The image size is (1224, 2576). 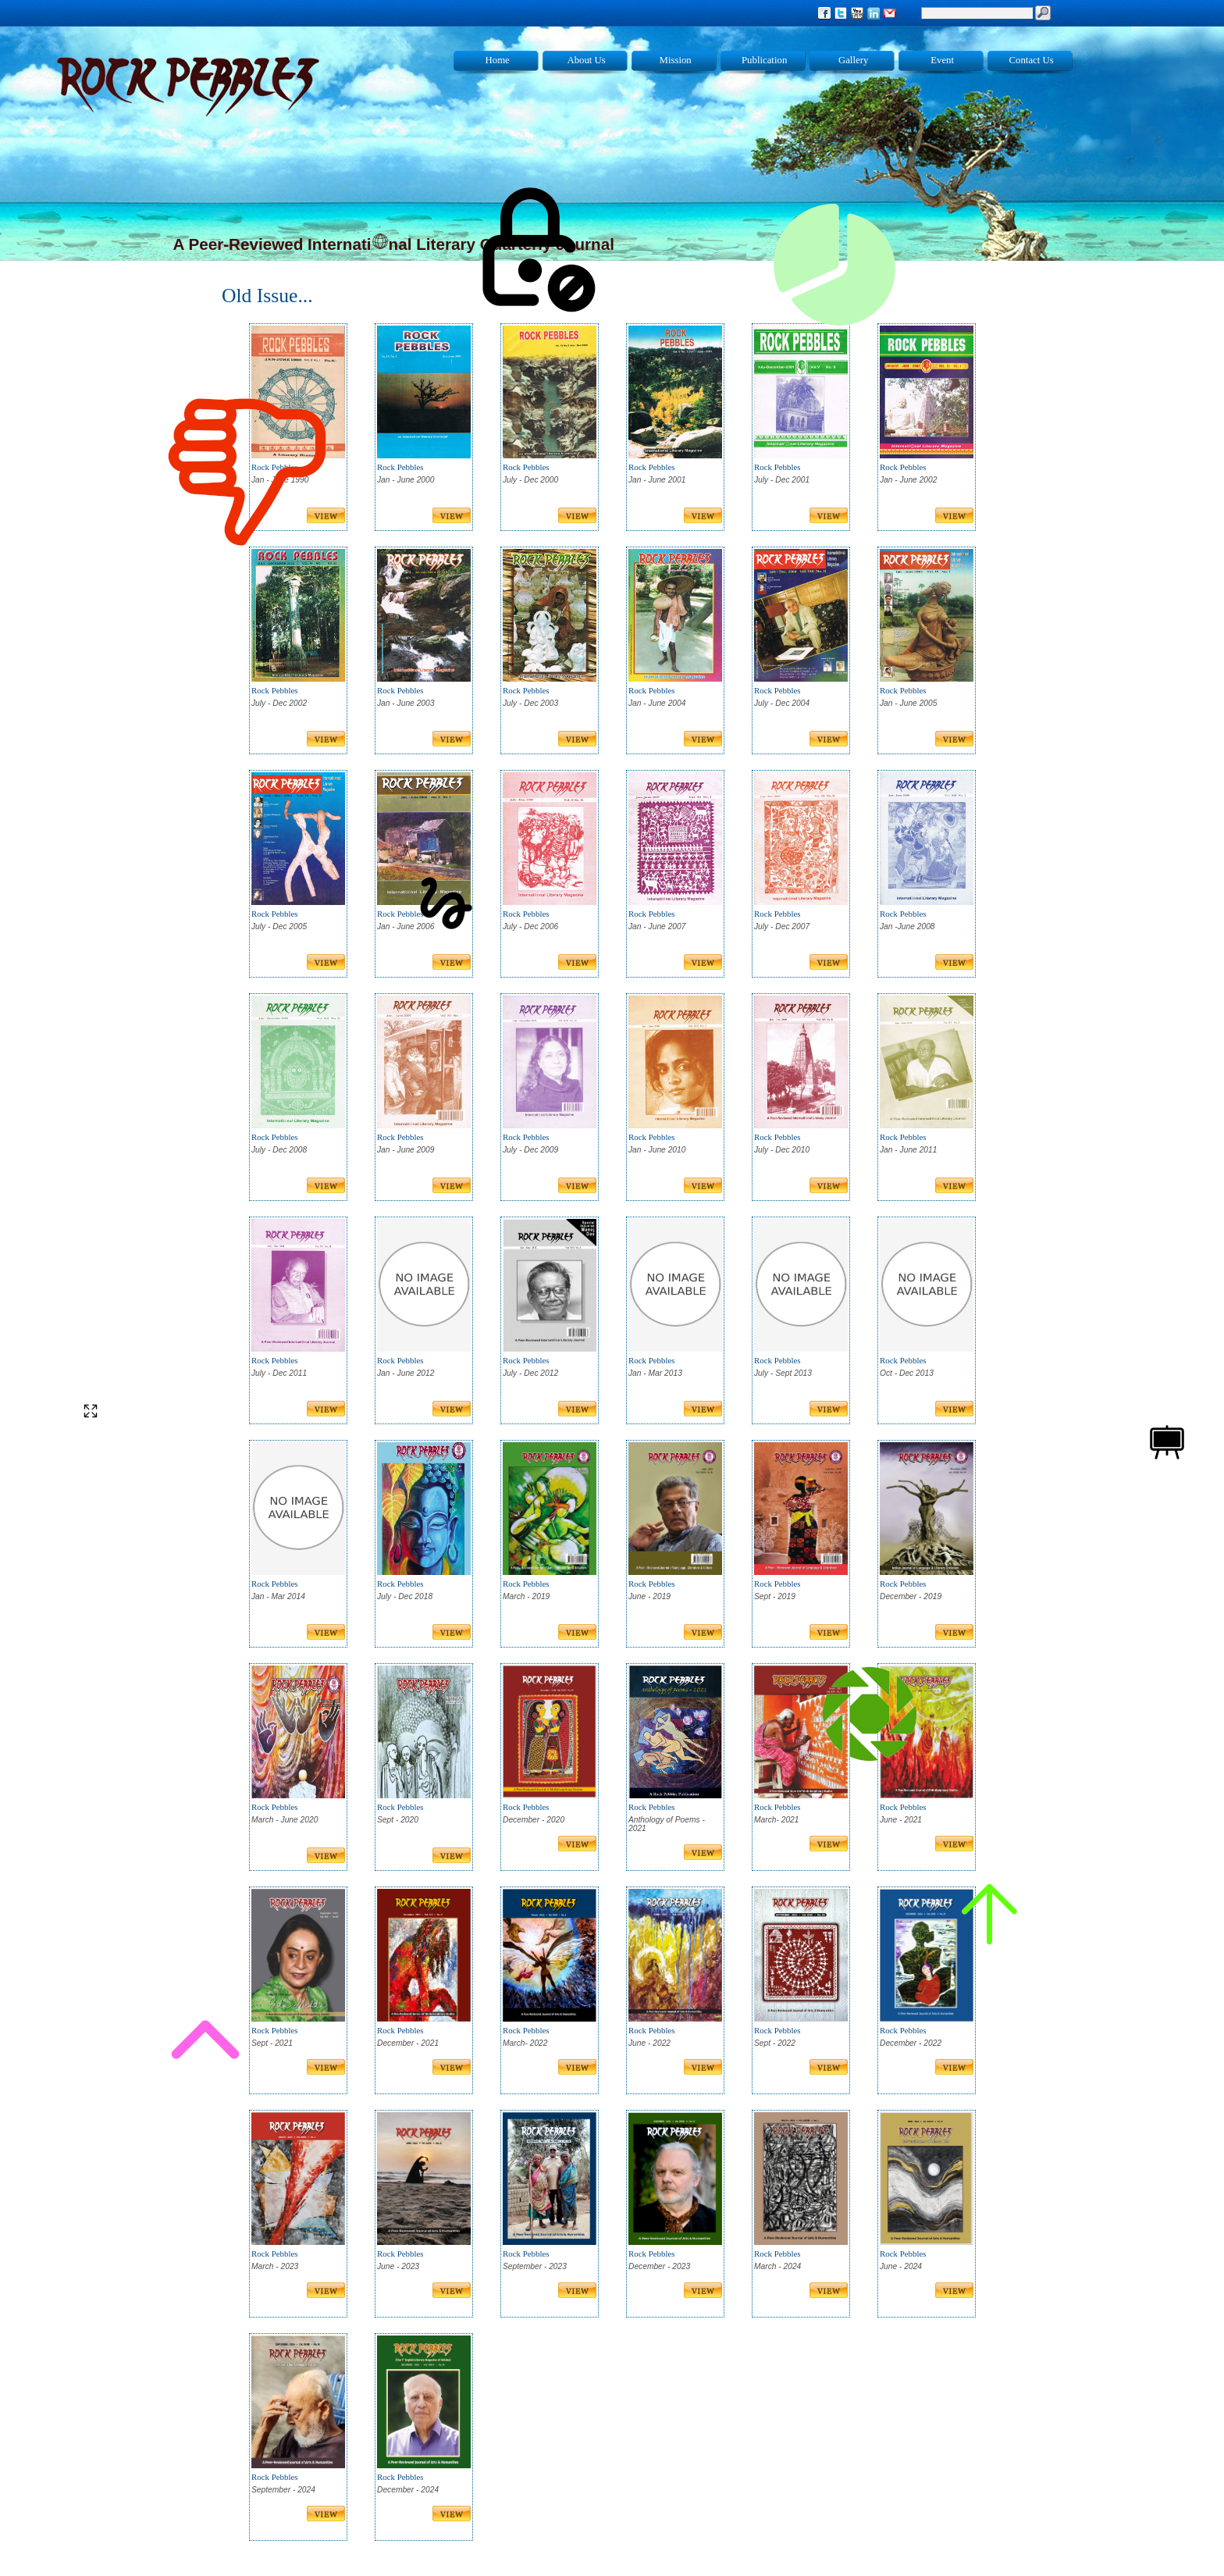 What do you see at coordinates (989, 1914) in the screenshot?
I see `move item up in a list` at bounding box center [989, 1914].